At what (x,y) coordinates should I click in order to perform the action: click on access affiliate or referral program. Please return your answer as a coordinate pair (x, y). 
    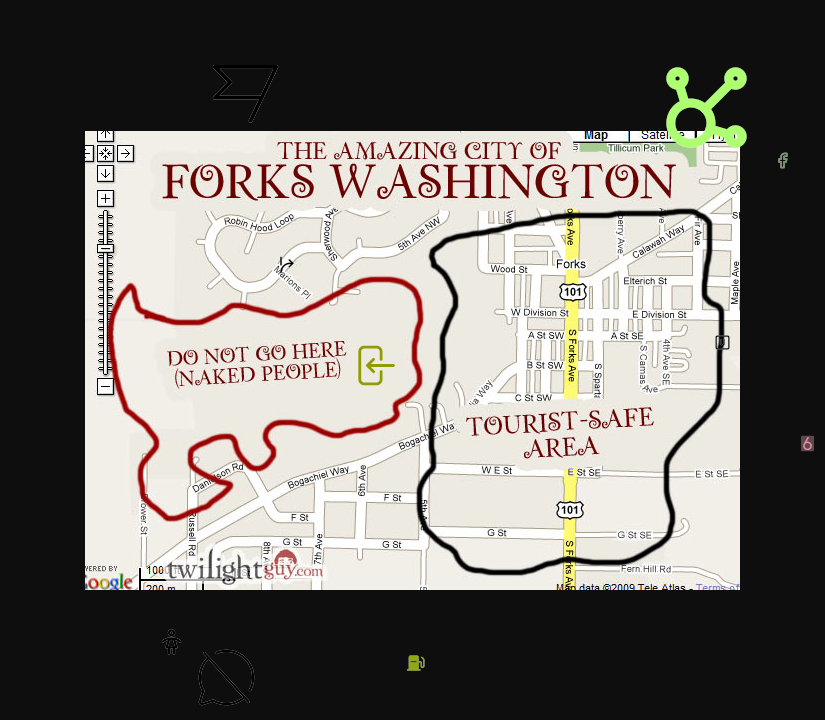
    Looking at the image, I should click on (706, 107).